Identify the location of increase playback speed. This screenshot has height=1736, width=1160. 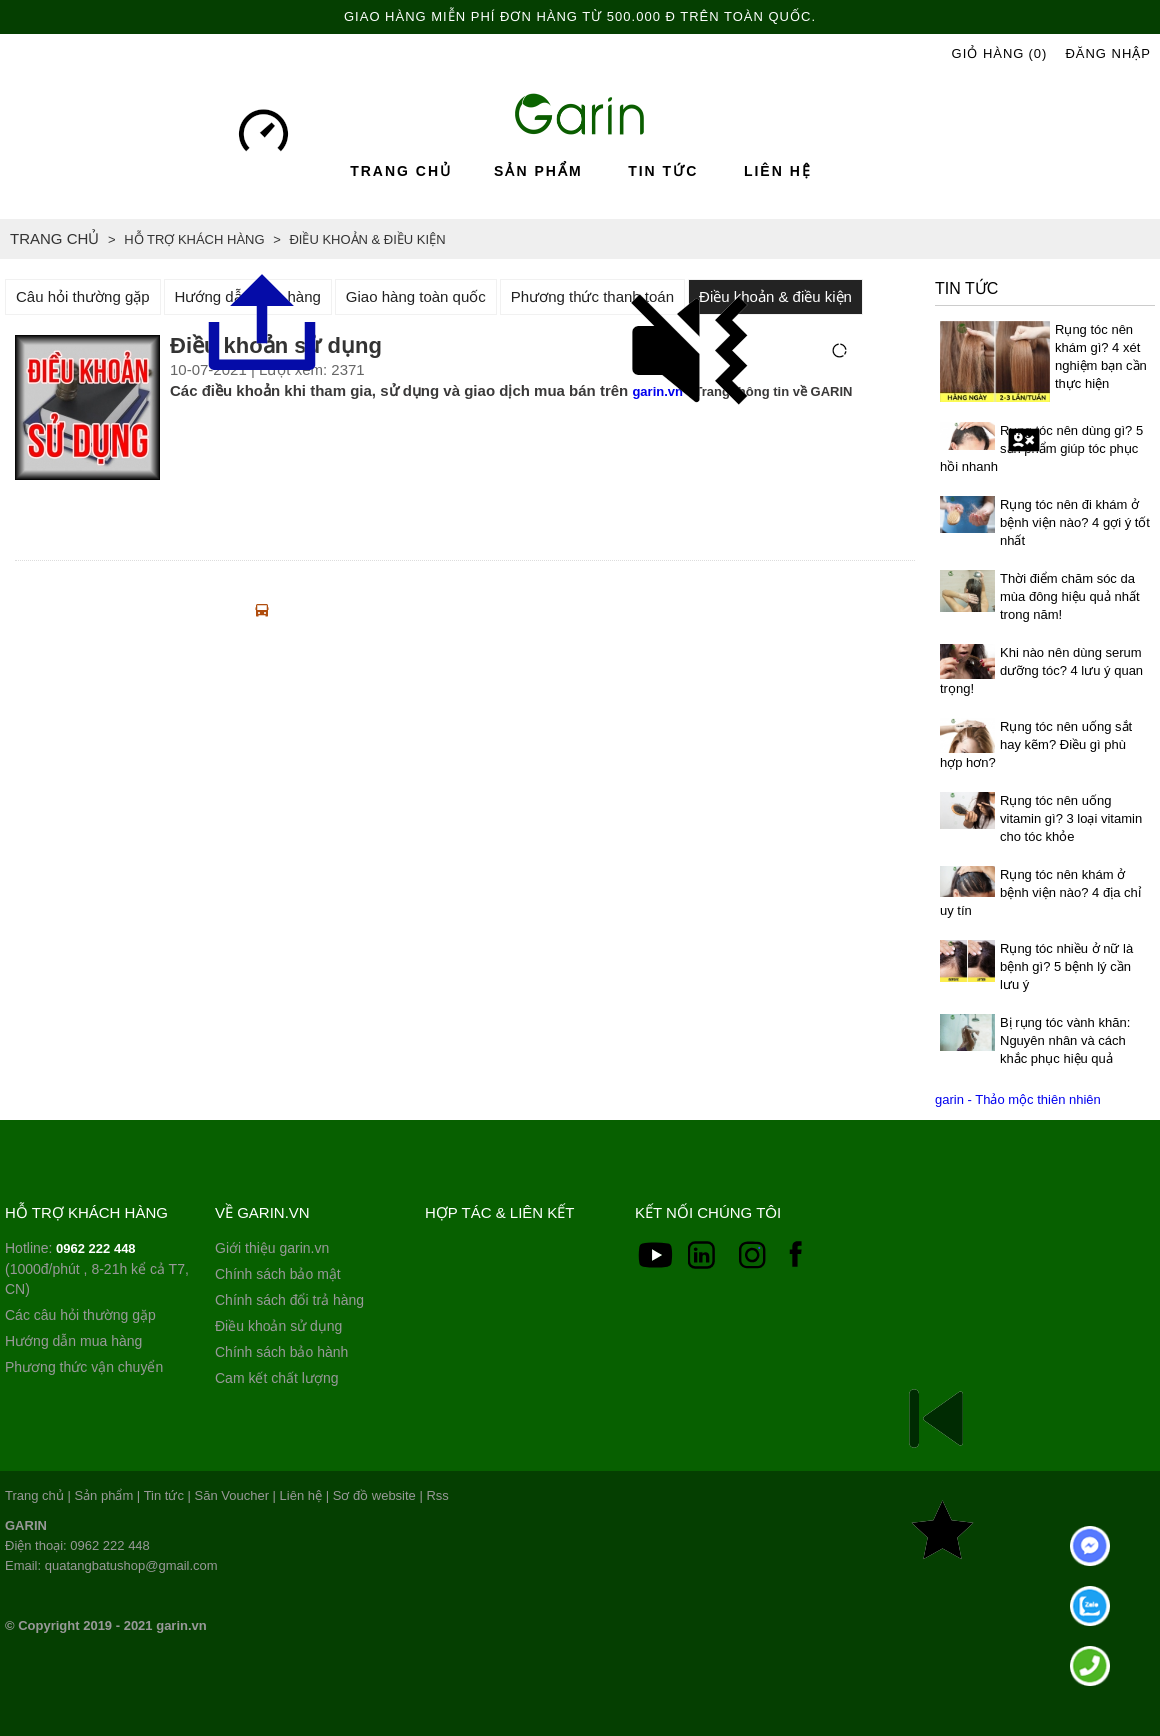
(263, 131).